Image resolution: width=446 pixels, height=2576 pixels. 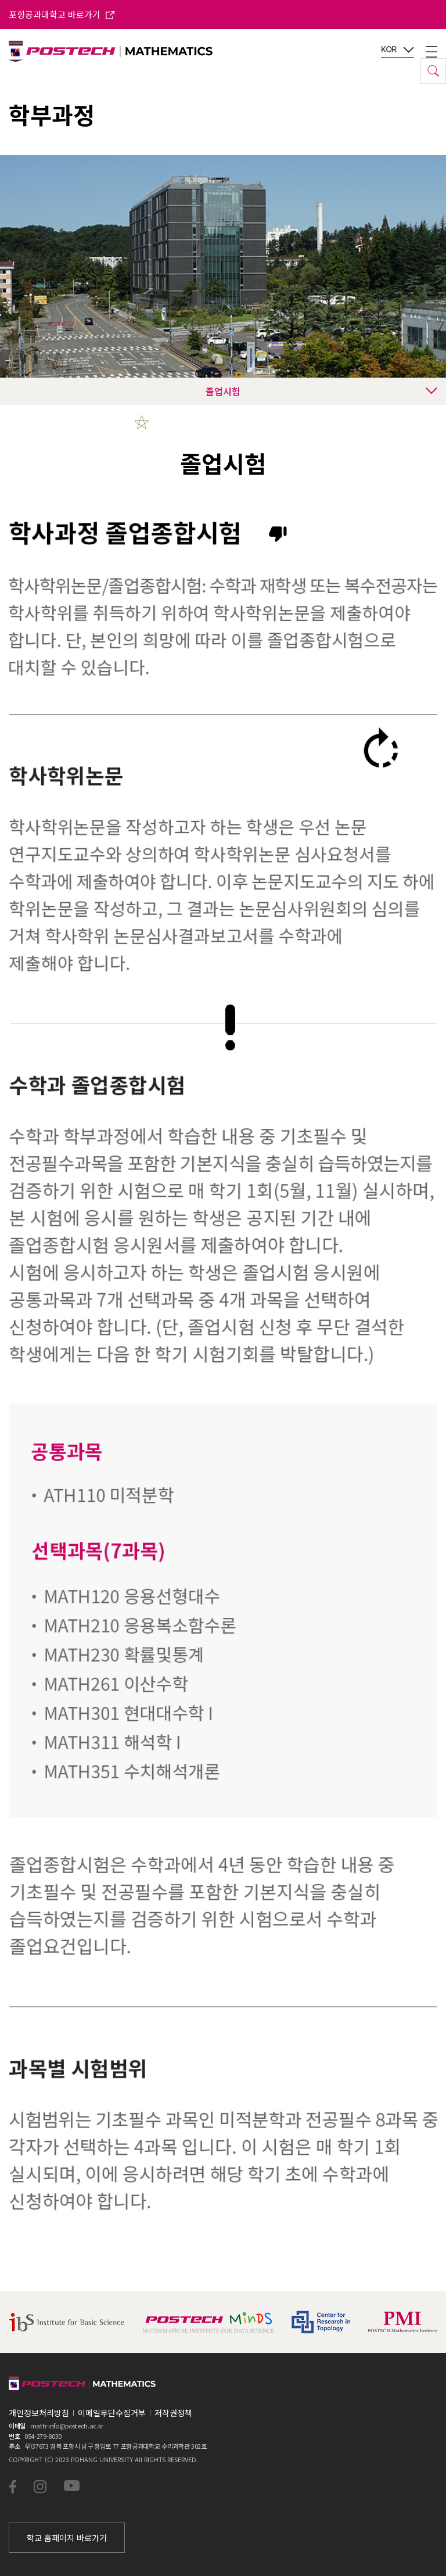 What do you see at coordinates (230, 1027) in the screenshot?
I see `indicates high priority notification or alert` at bounding box center [230, 1027].